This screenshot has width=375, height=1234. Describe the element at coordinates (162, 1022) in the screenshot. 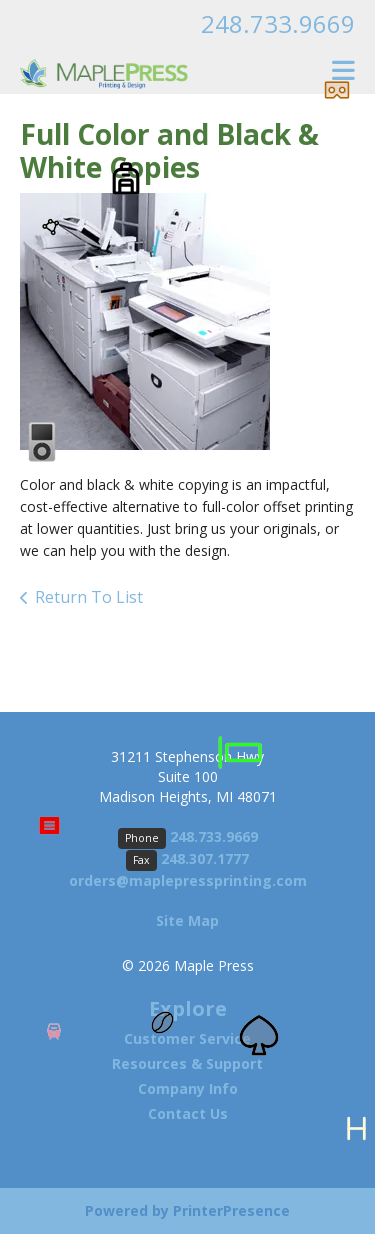

I see `access coffee shop or café locations` at that location.